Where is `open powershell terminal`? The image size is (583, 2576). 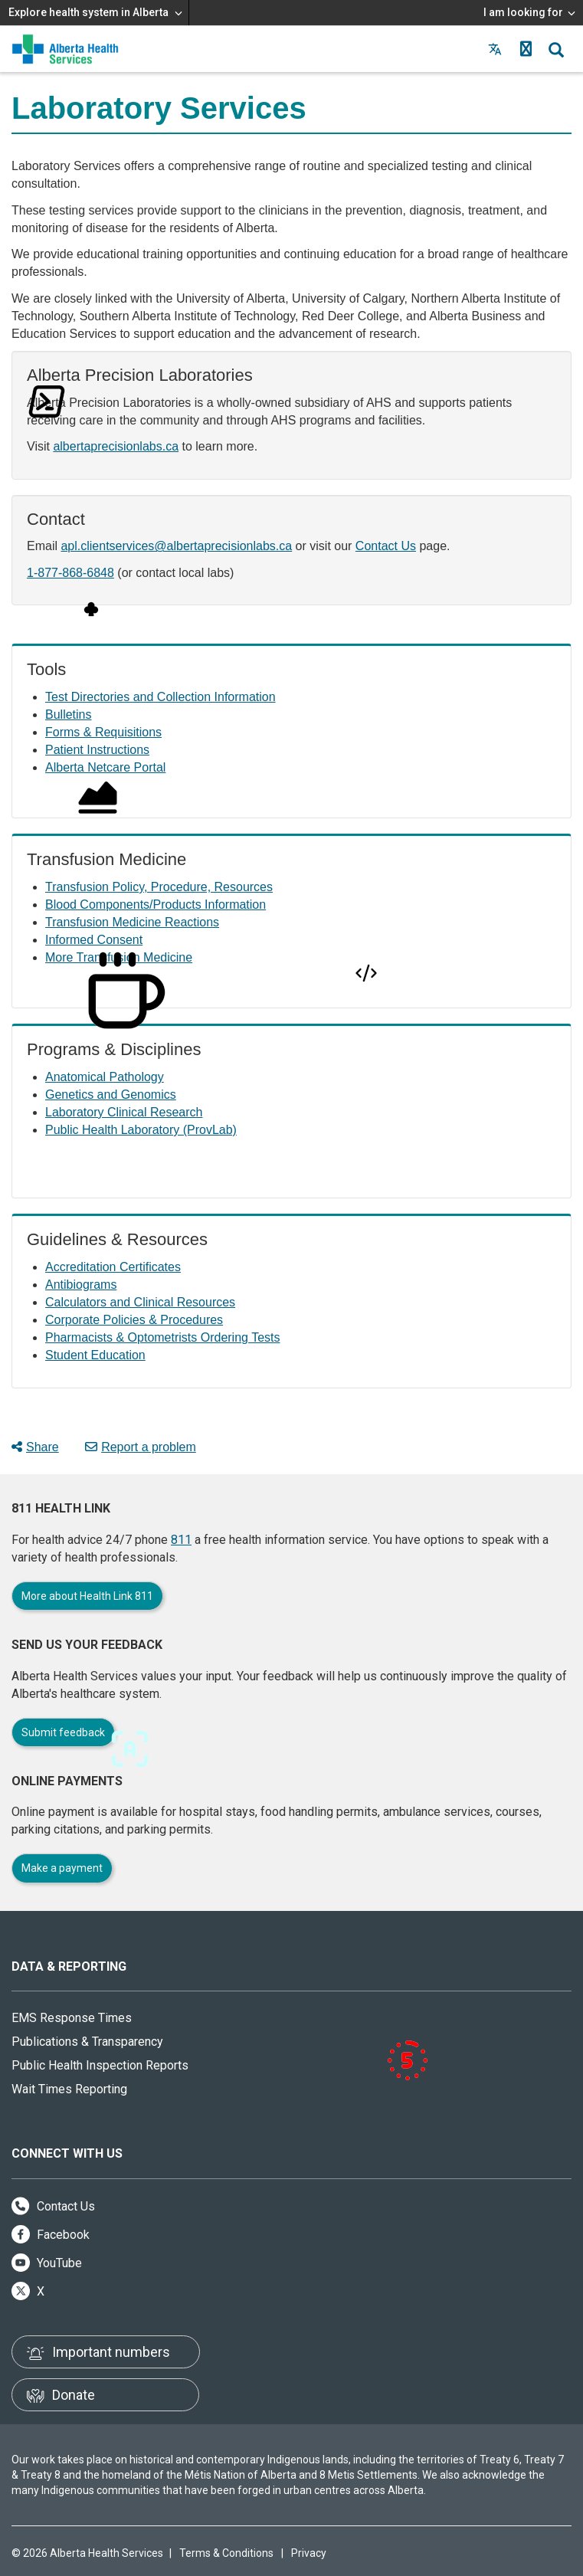
open powershell terminal is located at coordinates (47, 401).